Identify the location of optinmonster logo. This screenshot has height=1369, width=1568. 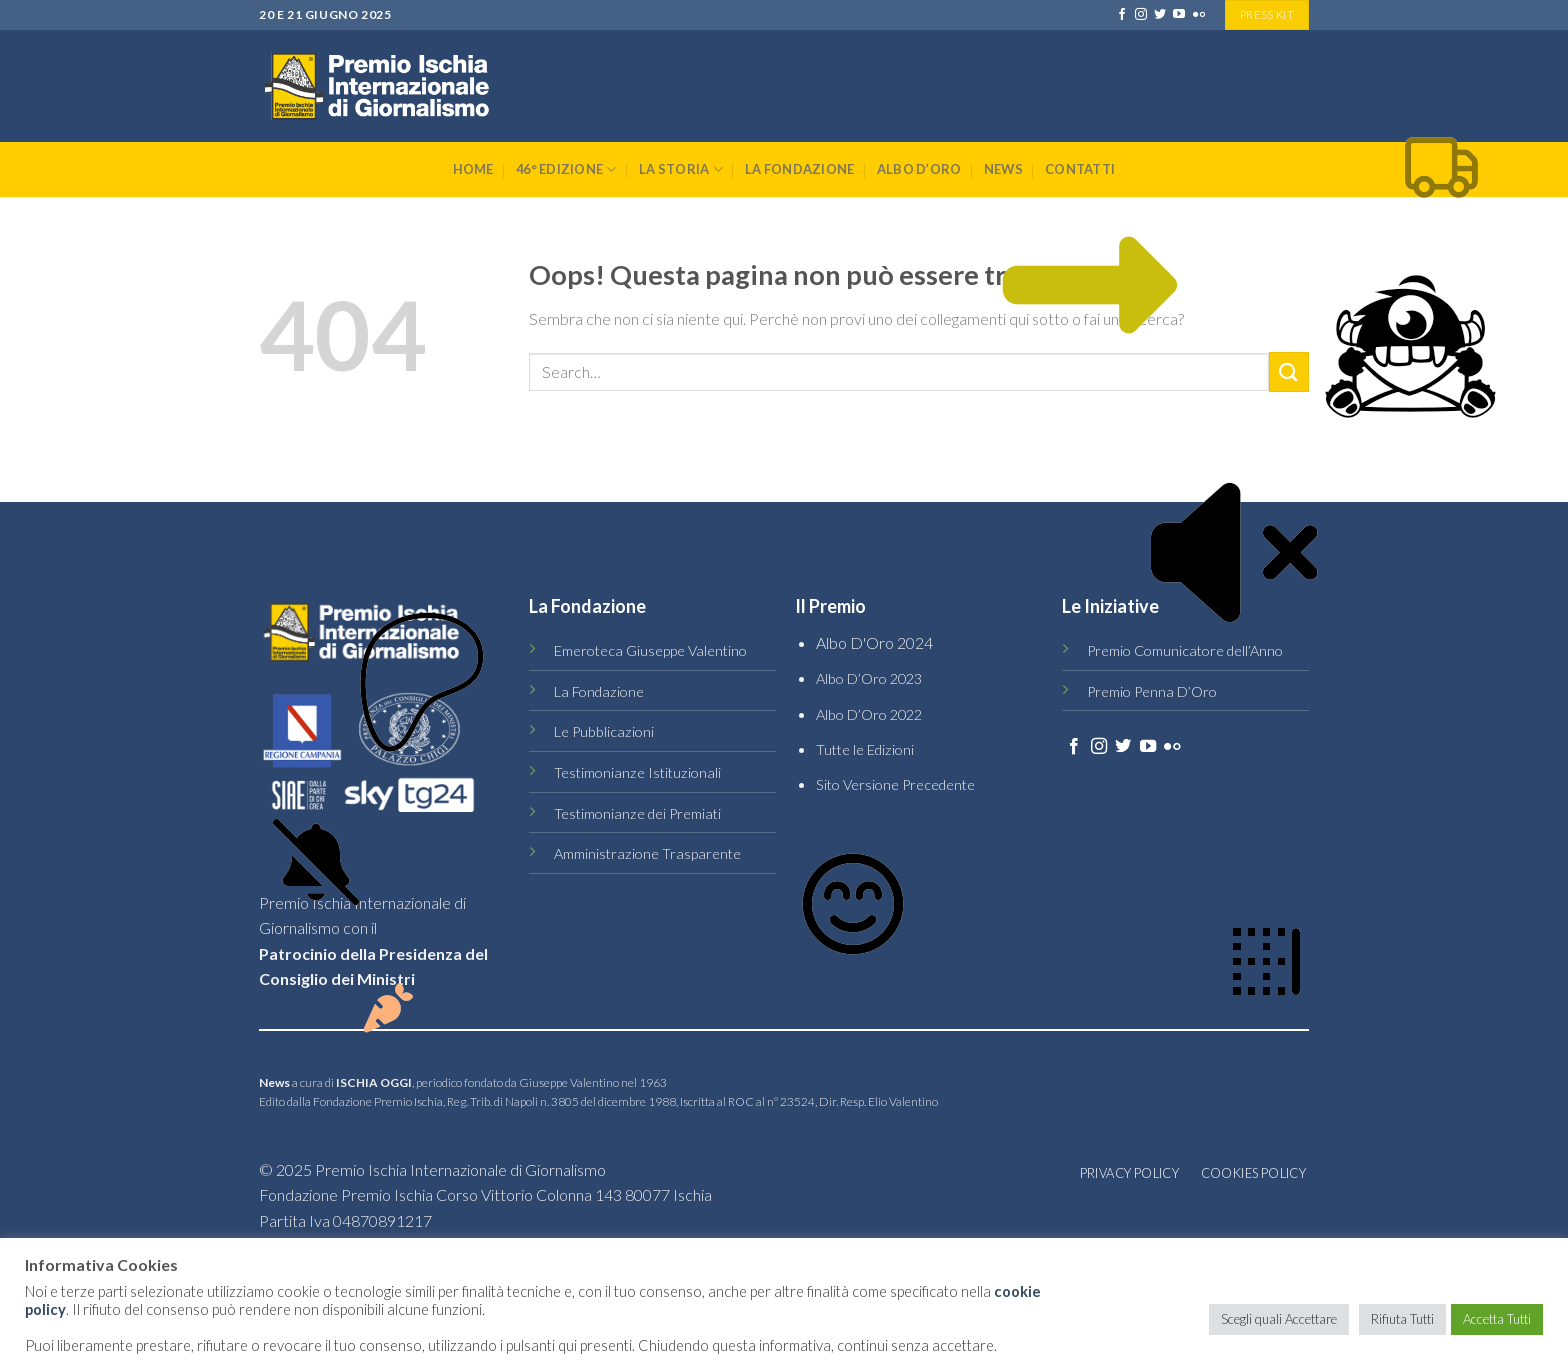
(1410, 346).